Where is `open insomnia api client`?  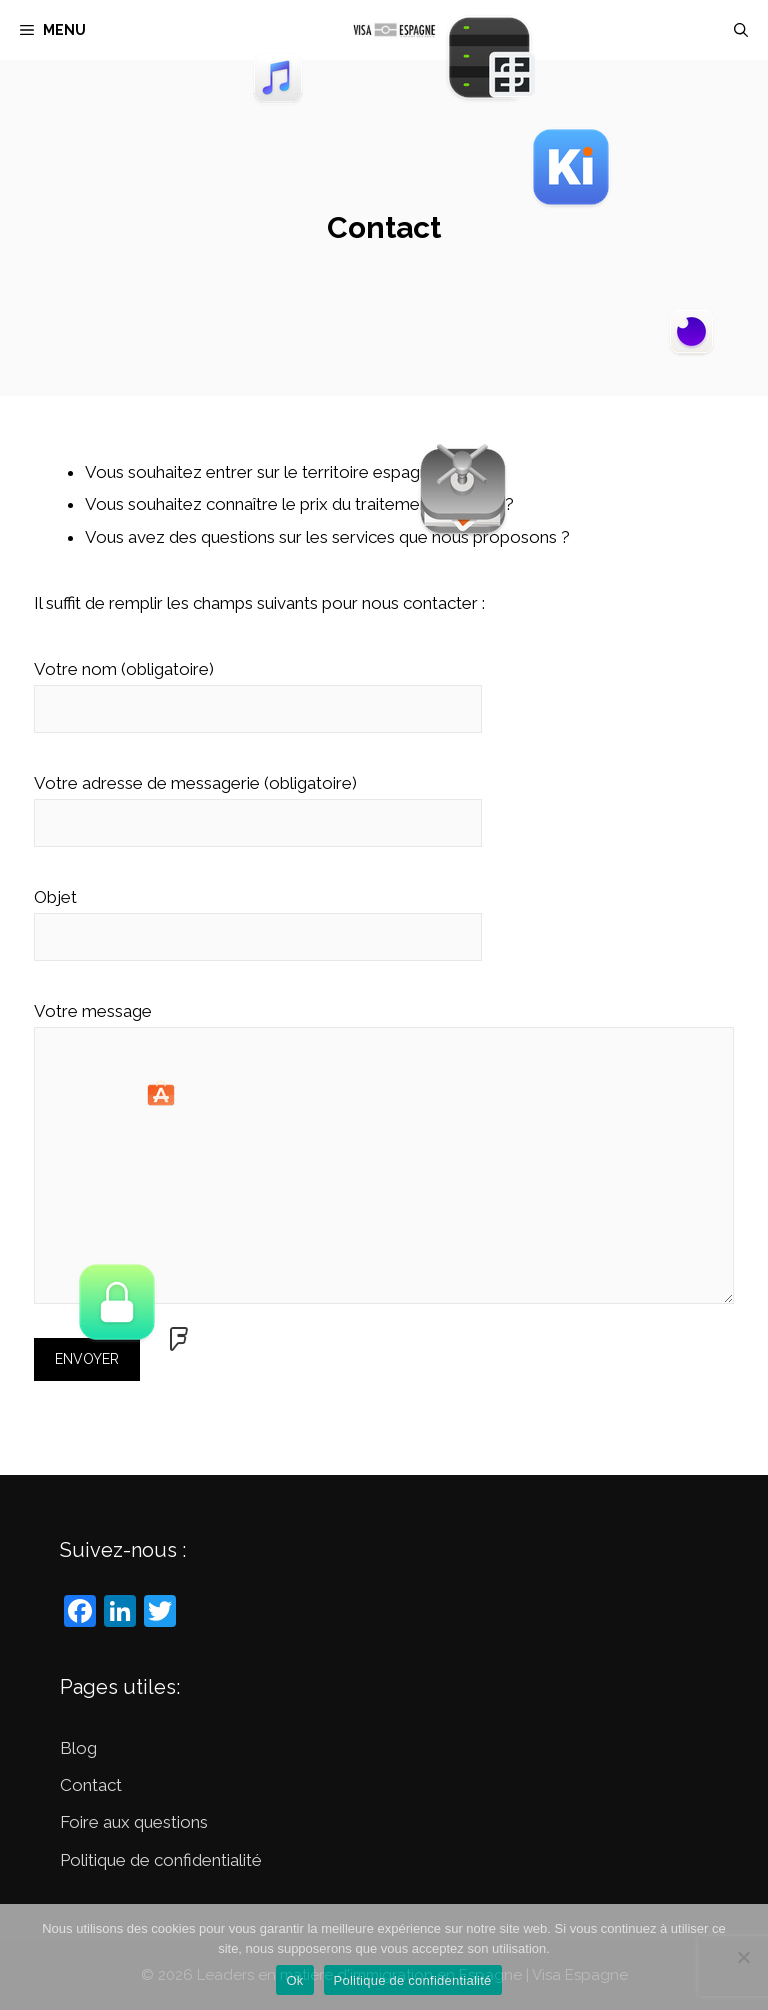
open insomnia api client is located at coordinates (691, 331).